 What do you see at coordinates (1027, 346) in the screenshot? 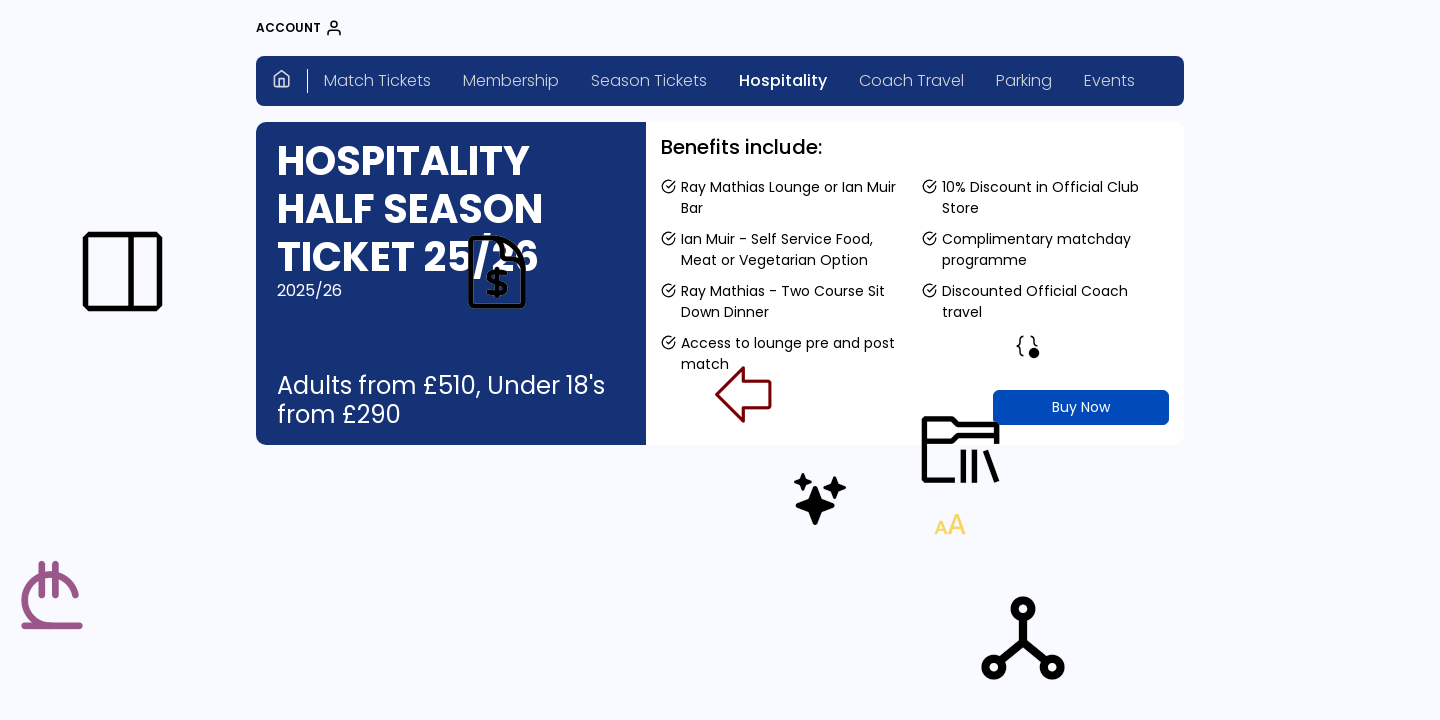
I see `indicates a code block or JSON object with additional information` at bounding box center [1027, 346].